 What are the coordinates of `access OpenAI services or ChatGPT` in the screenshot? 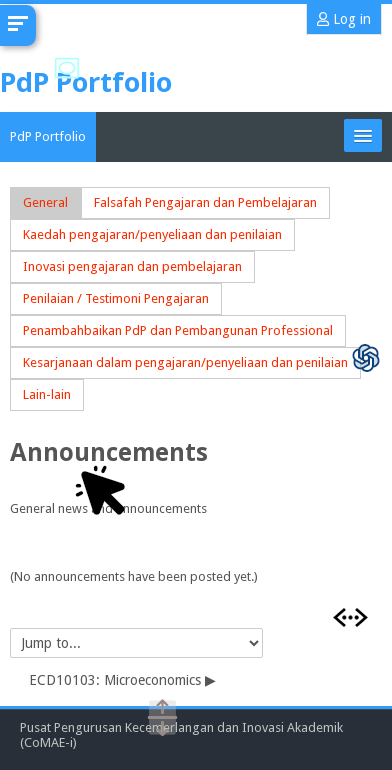 It's located at (366, 358).